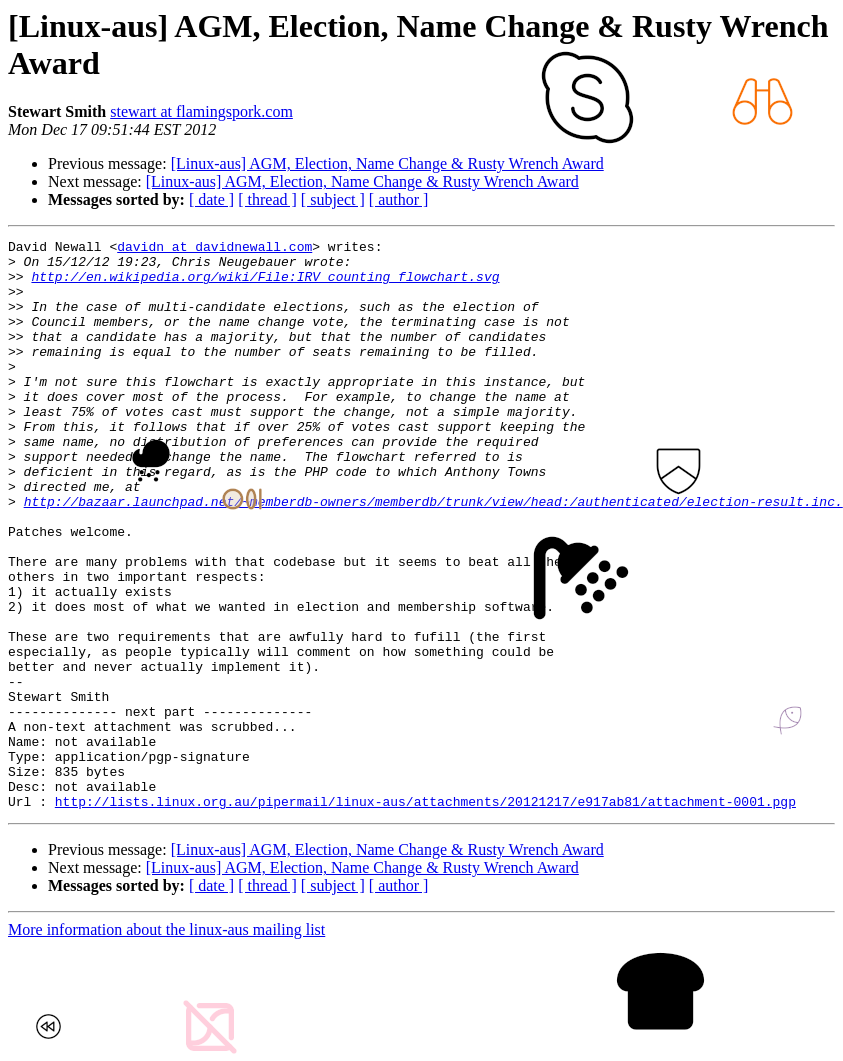 This screenshot has height=1061, width=843. I want to click on open skype app, so click(587, 97).